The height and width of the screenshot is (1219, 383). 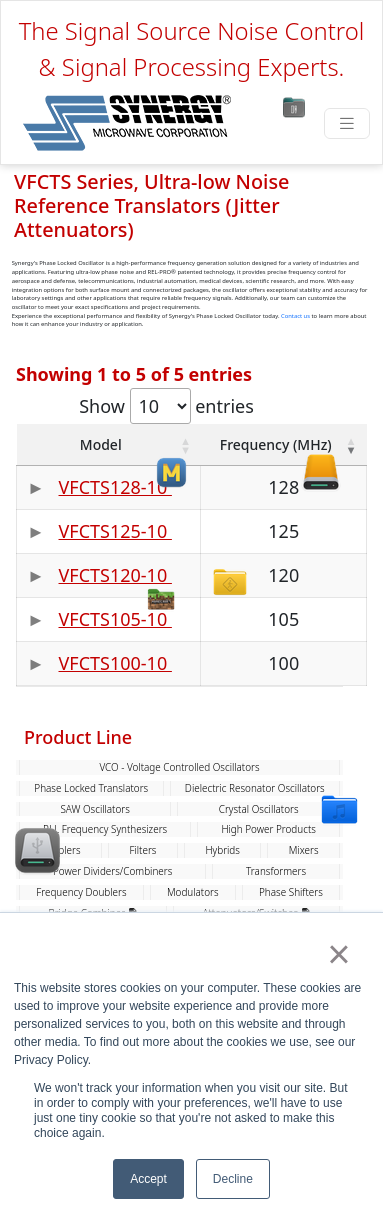 I want to click on open your music files folder, so click(x=339, y=809).